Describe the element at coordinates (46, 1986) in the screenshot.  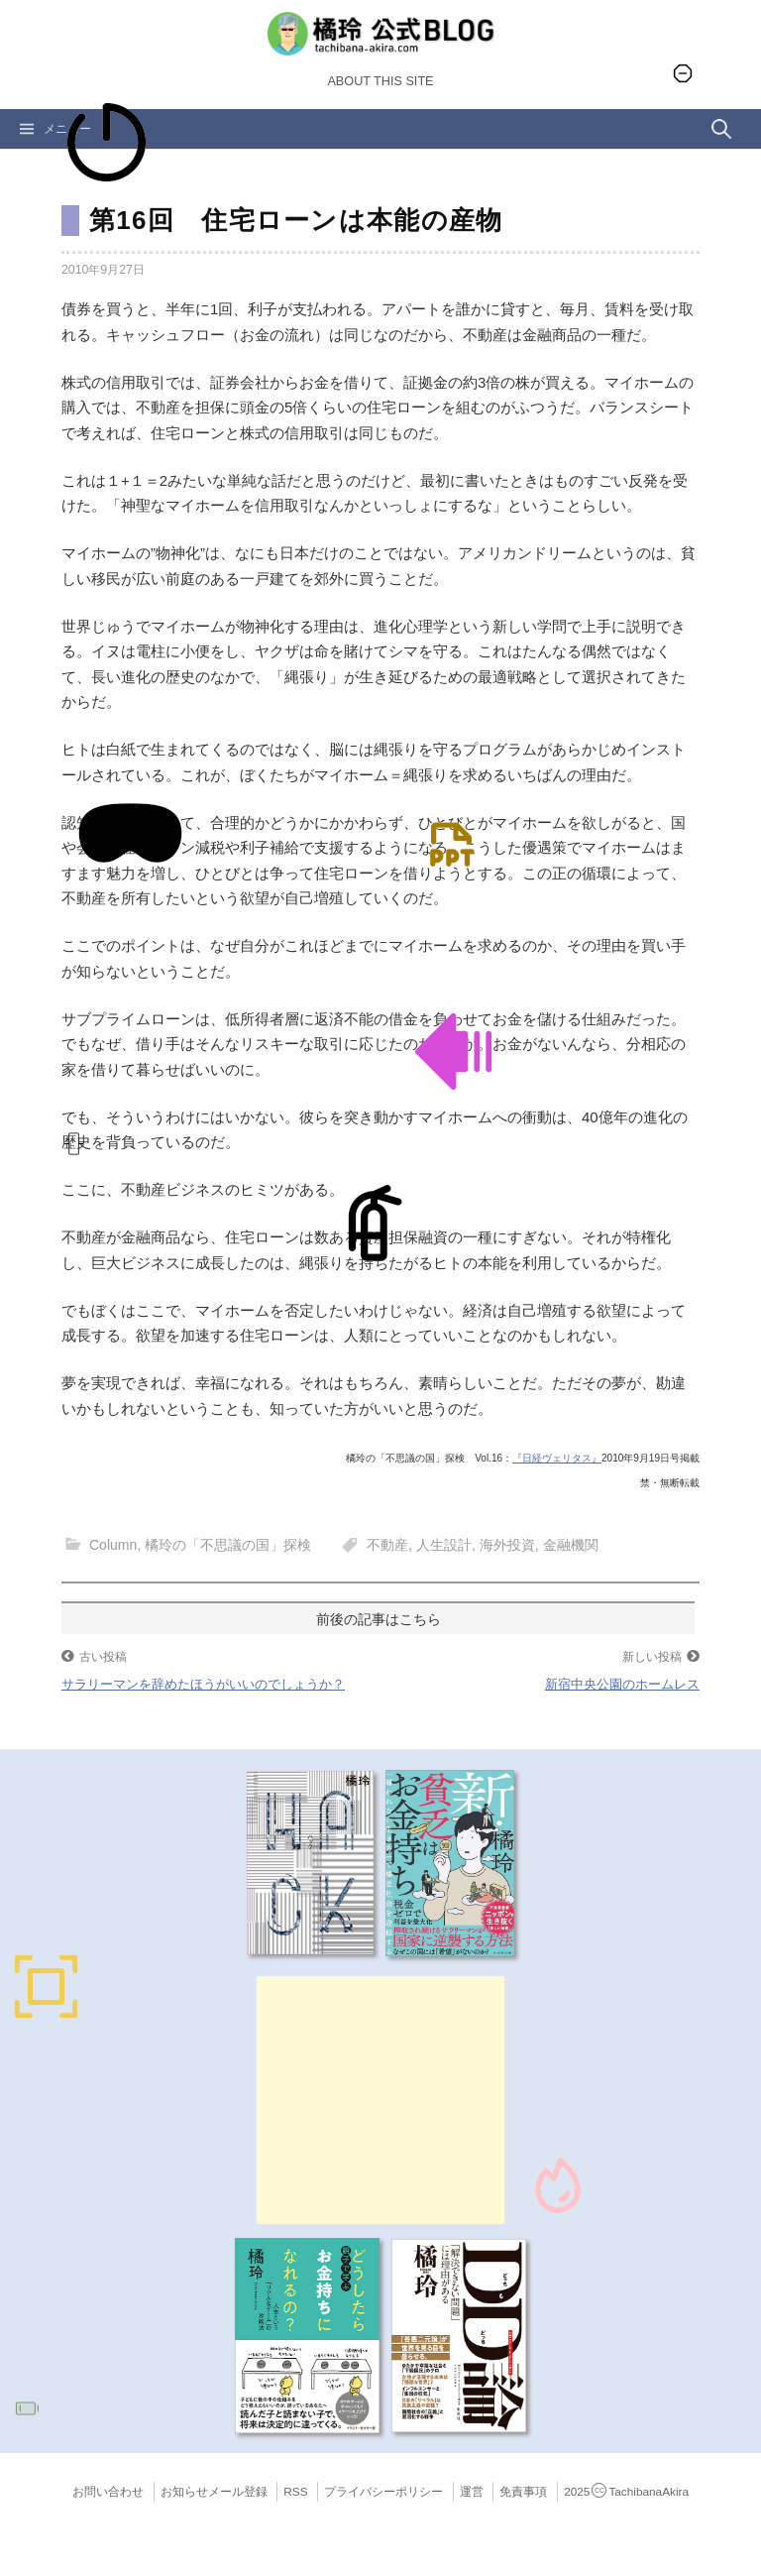
I see `scan a QR code or barcode` at that location.